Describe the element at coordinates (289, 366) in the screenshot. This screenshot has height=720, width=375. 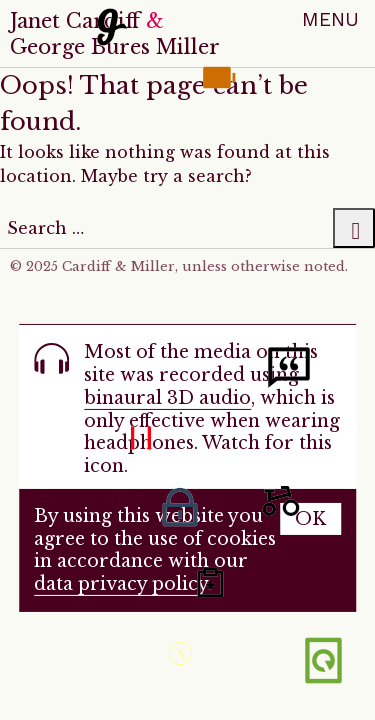
I see `view quoted messages or replies` at that location.